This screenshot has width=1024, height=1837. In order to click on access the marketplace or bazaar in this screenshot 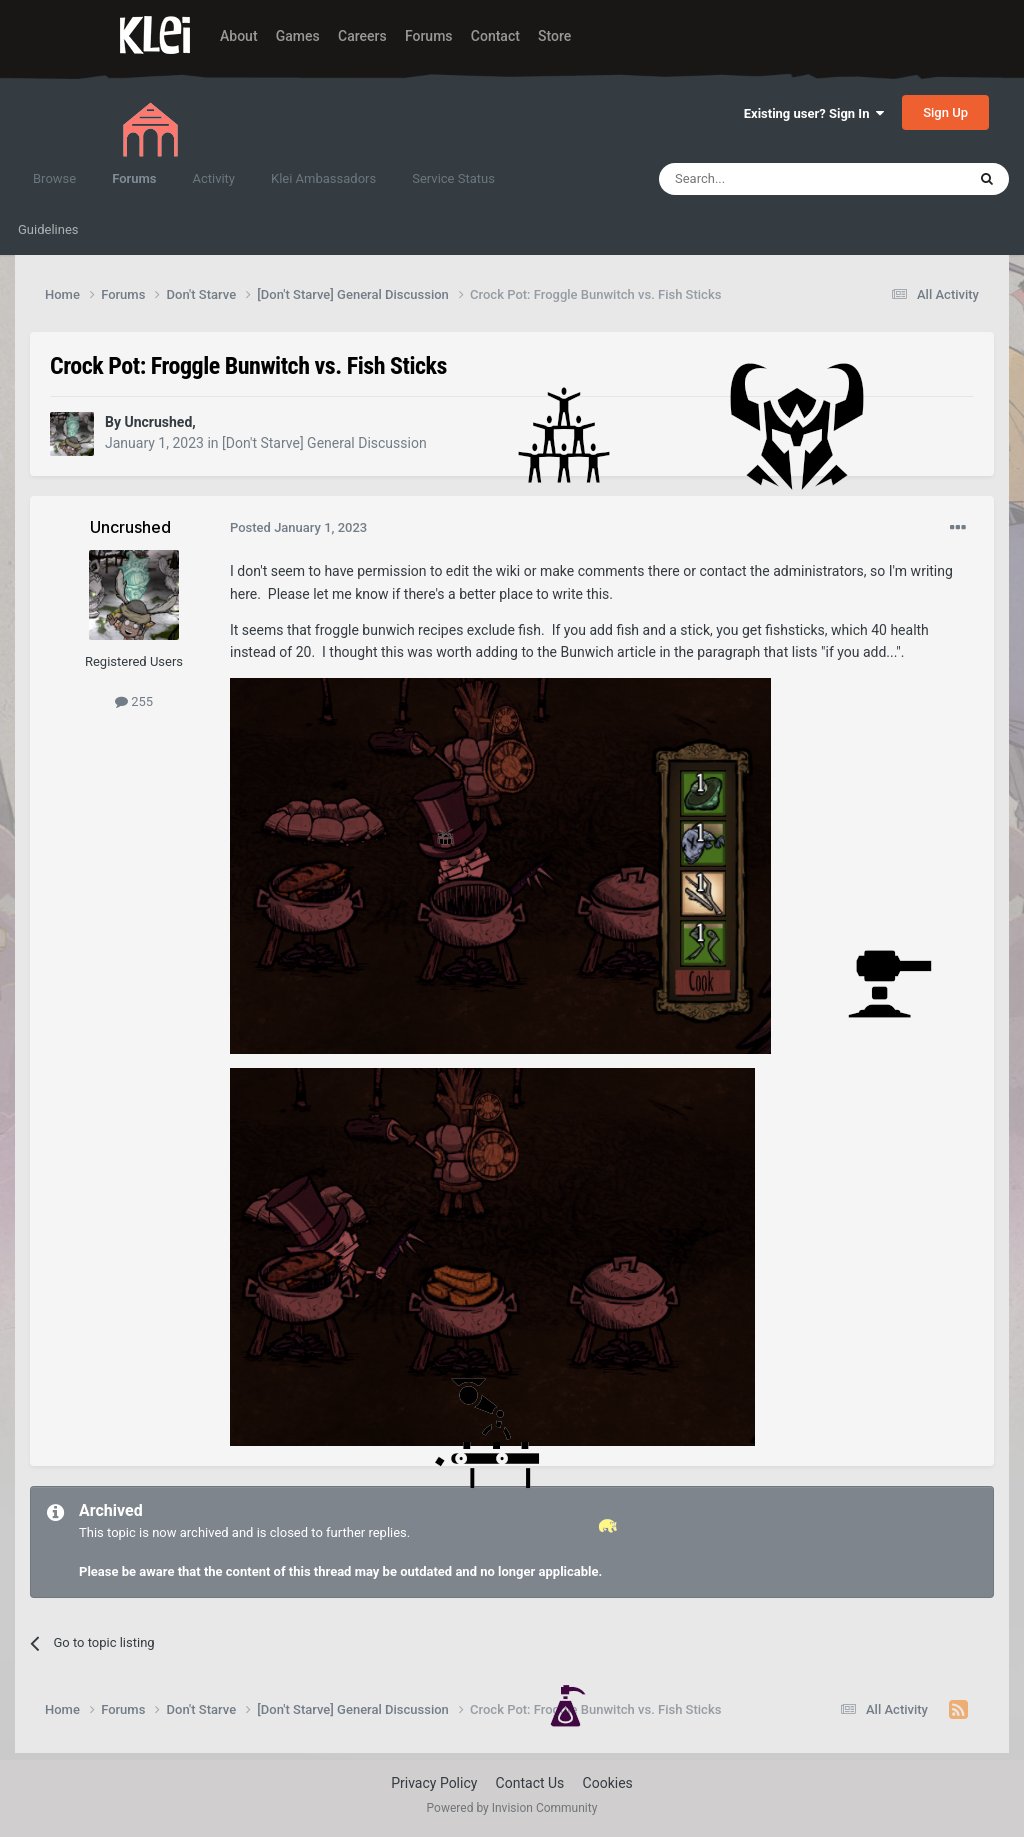, I will do `click(150, 129)`.